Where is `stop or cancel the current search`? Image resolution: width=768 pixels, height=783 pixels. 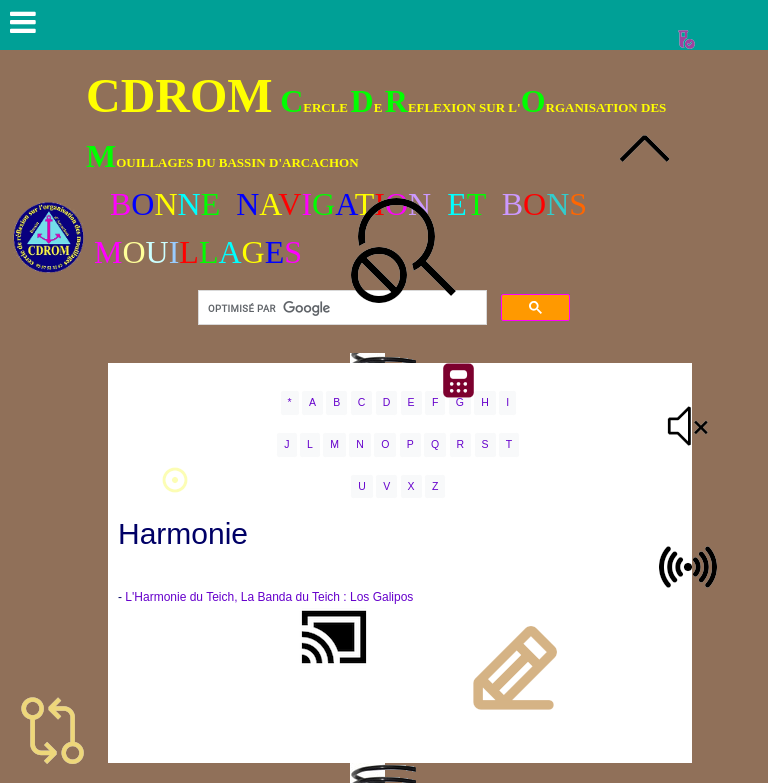
stop or cancel the current search is located at coordinates (407, 247).